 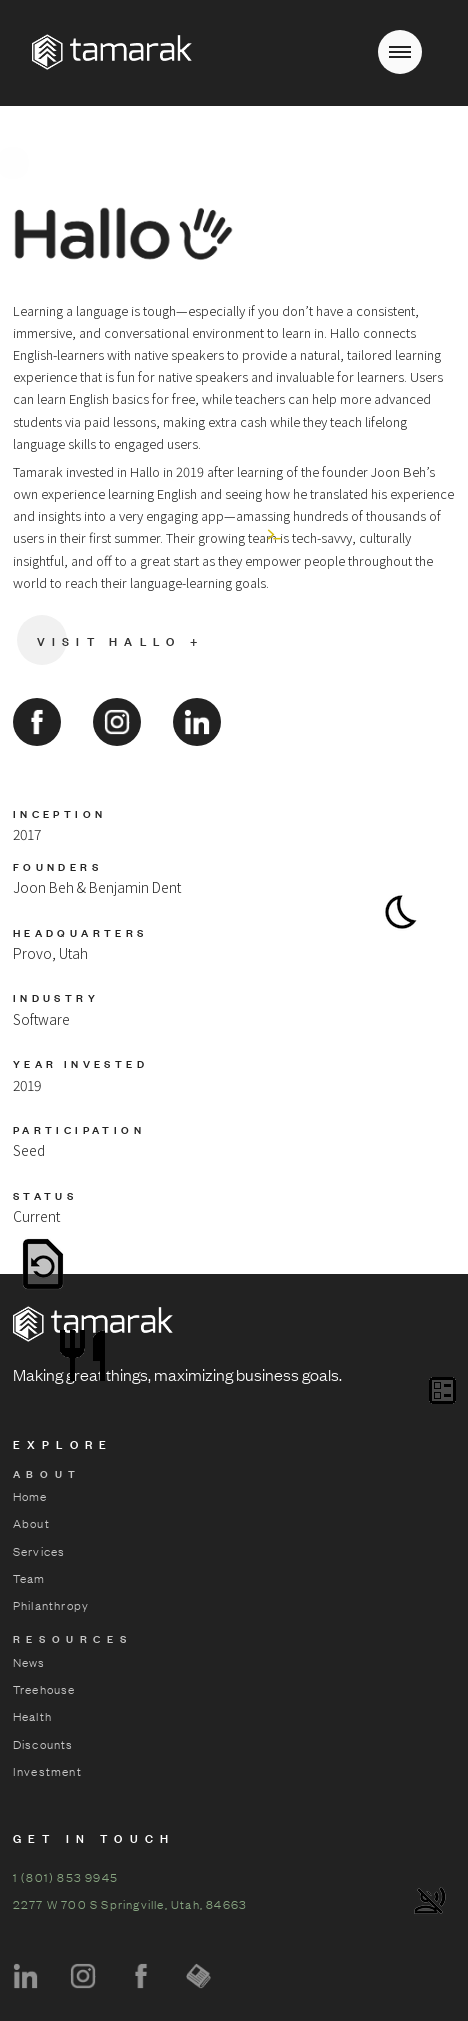 What do you see at coordinates (430, 1901) in the screenshot?
I see `mute voice narration or screen reader` at bounding box center [430, 1901].